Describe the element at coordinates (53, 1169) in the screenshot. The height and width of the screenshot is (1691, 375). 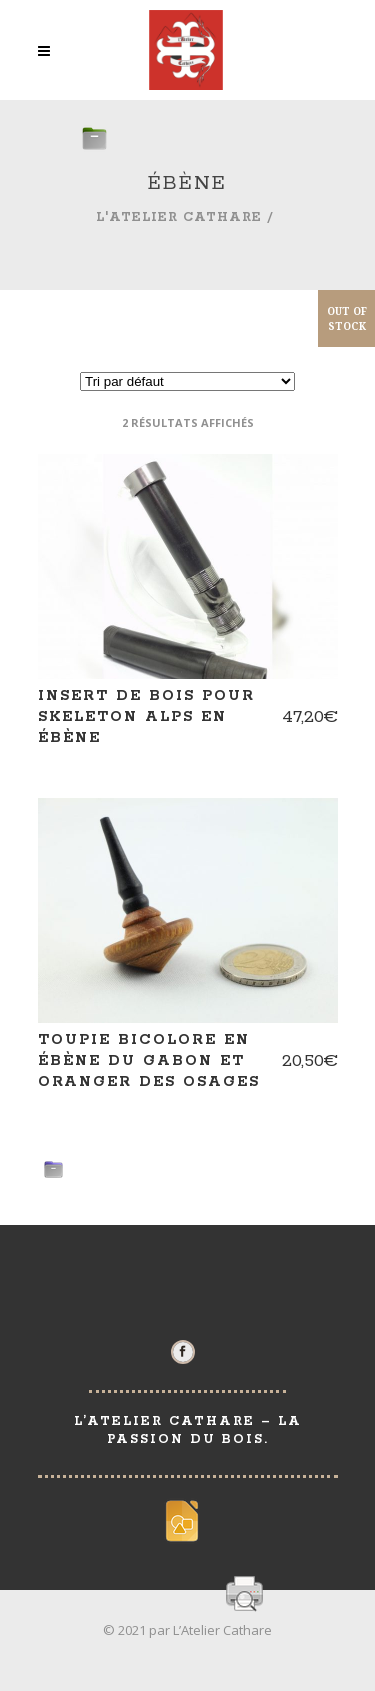
I see `open the nautilus file manager` at that location.